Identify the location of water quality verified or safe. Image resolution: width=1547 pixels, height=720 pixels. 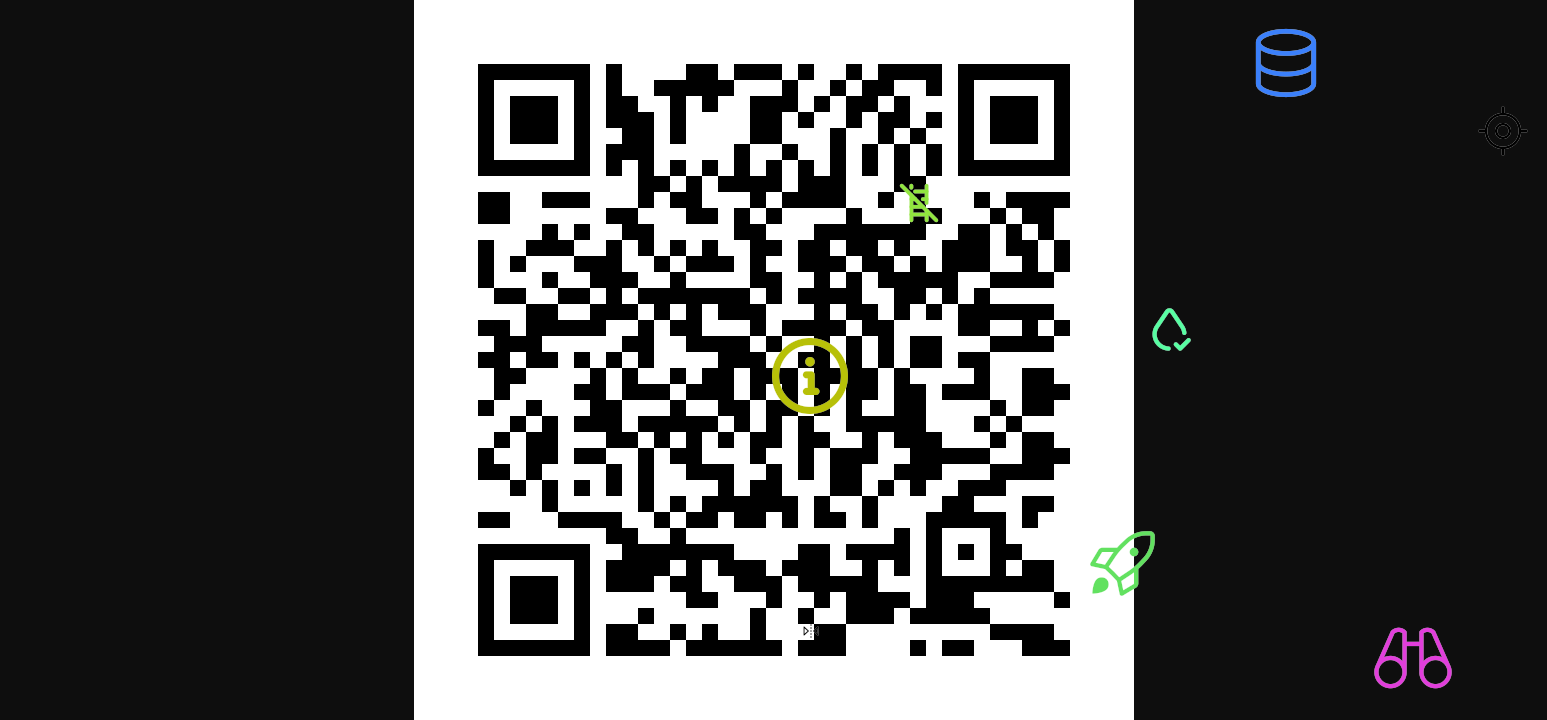
(1169, 329).